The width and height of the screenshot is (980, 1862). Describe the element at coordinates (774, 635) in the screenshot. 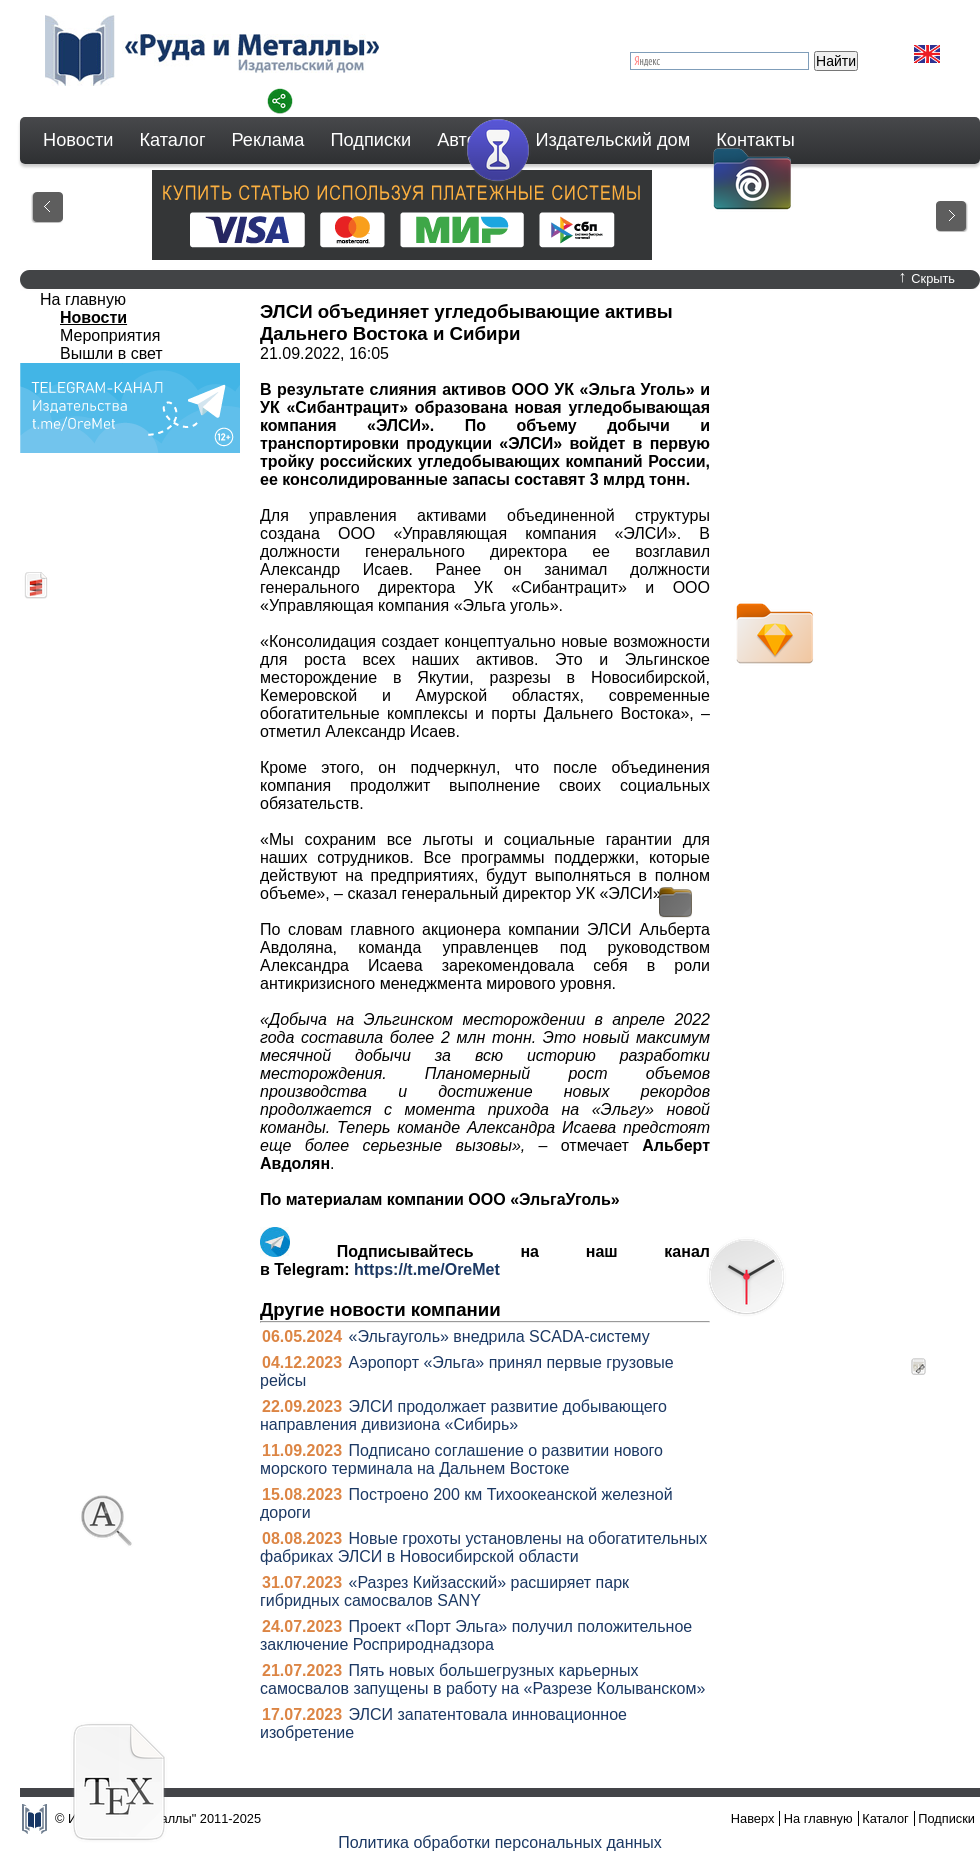

I see `open folder containing Sketch design files` at that location.